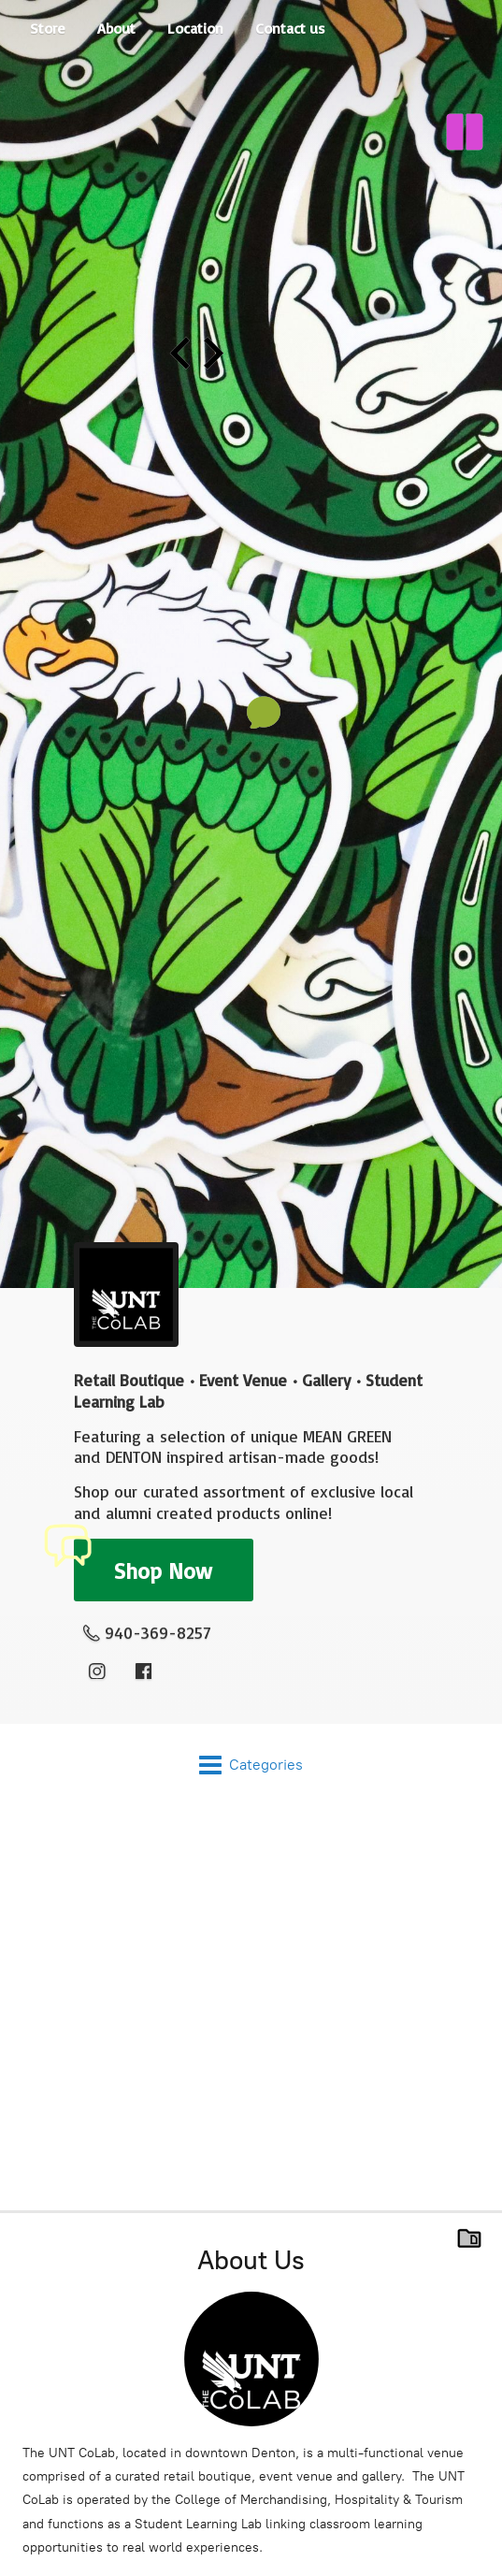 The image size is (502, 2576). I want to click on open chat or messaging, so click(264, 712).